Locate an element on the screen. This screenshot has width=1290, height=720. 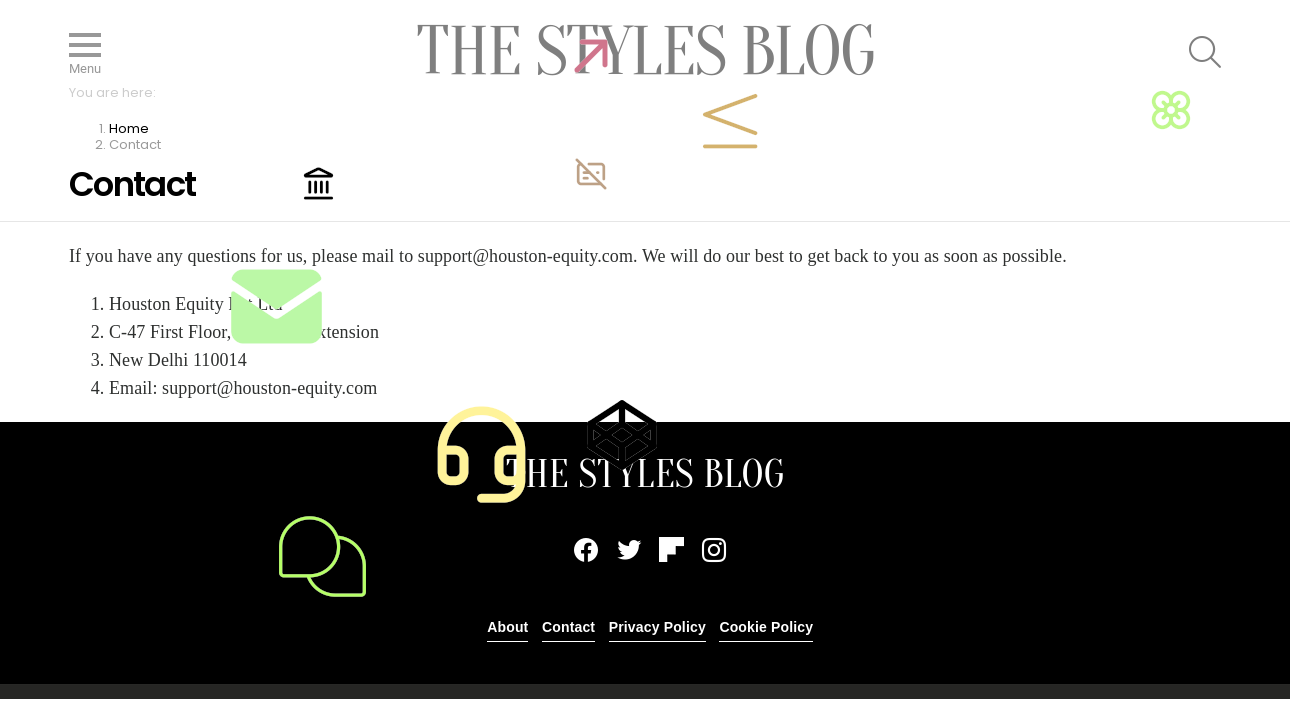
open chat or messaging is located at coordinates (322, 556).